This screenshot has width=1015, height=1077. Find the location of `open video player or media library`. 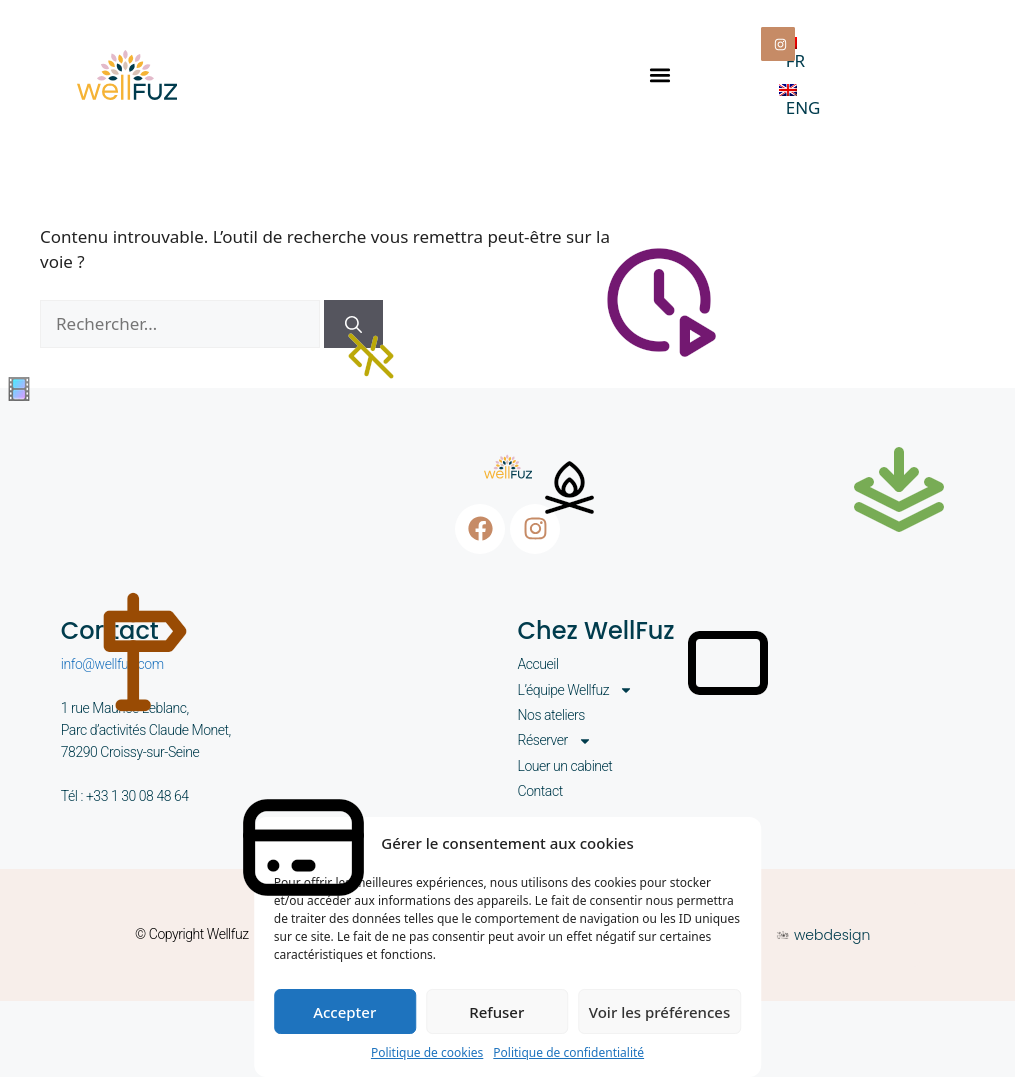

open video player or media library is located at coordinates (19, 389).